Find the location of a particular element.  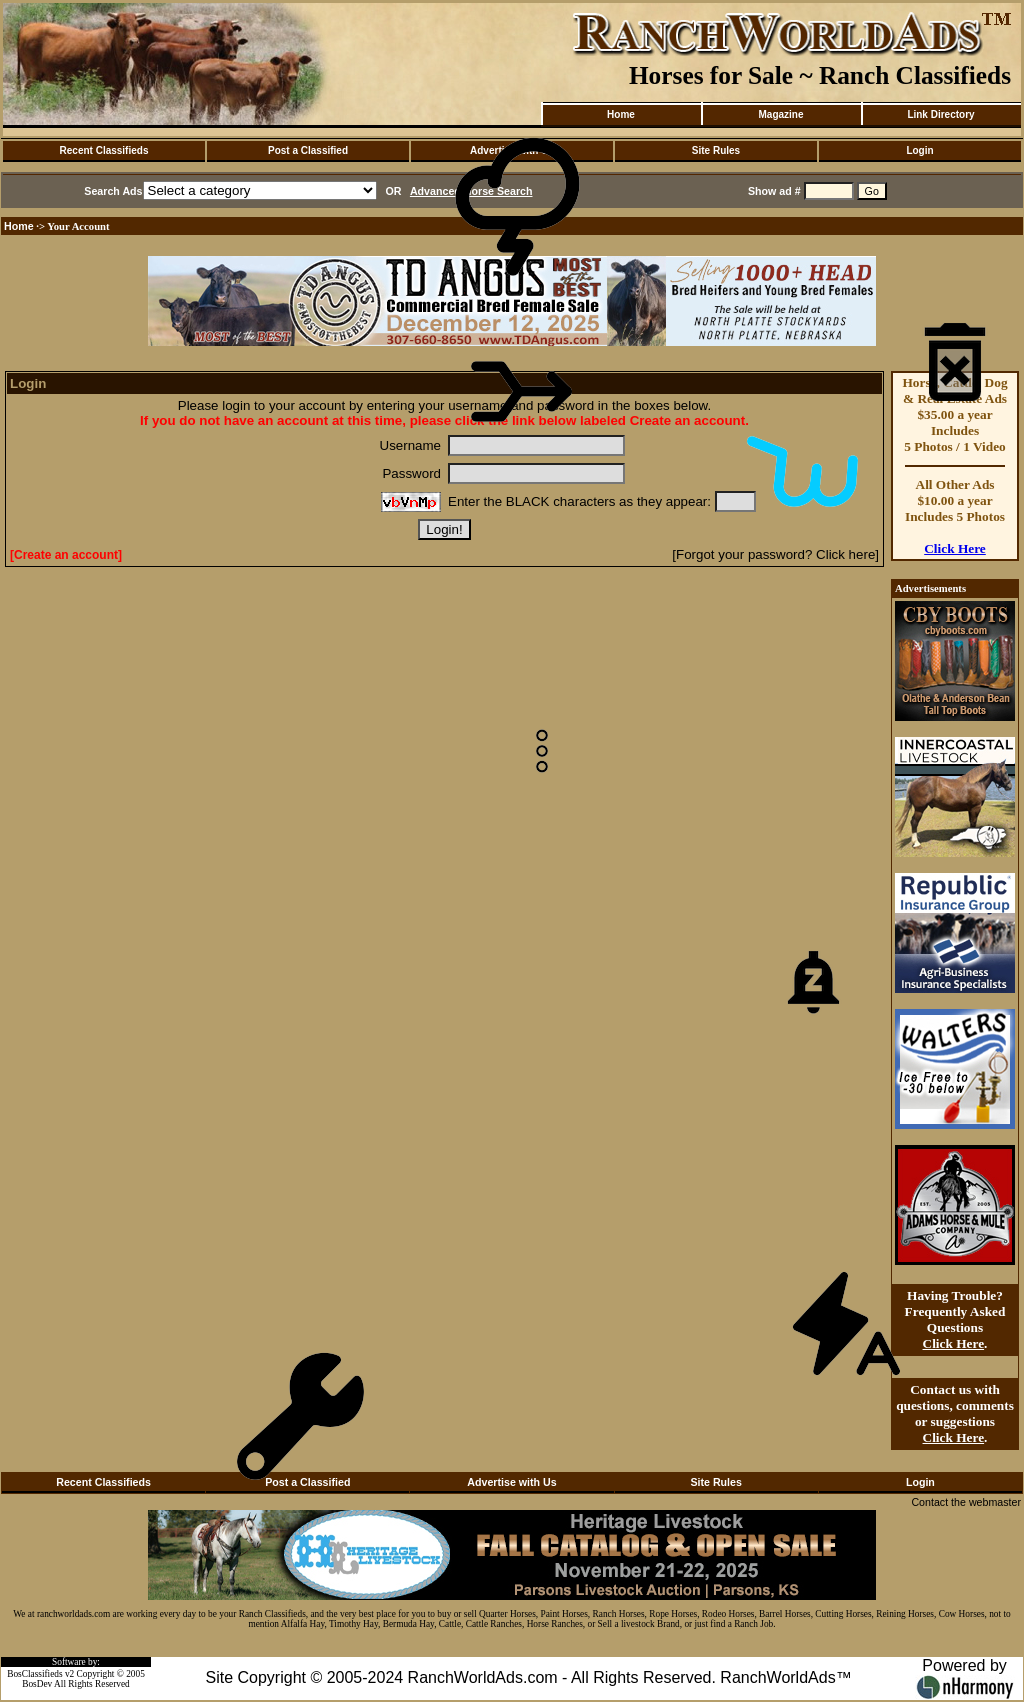

merge or combine selected items is located at coordinates (521, 391).